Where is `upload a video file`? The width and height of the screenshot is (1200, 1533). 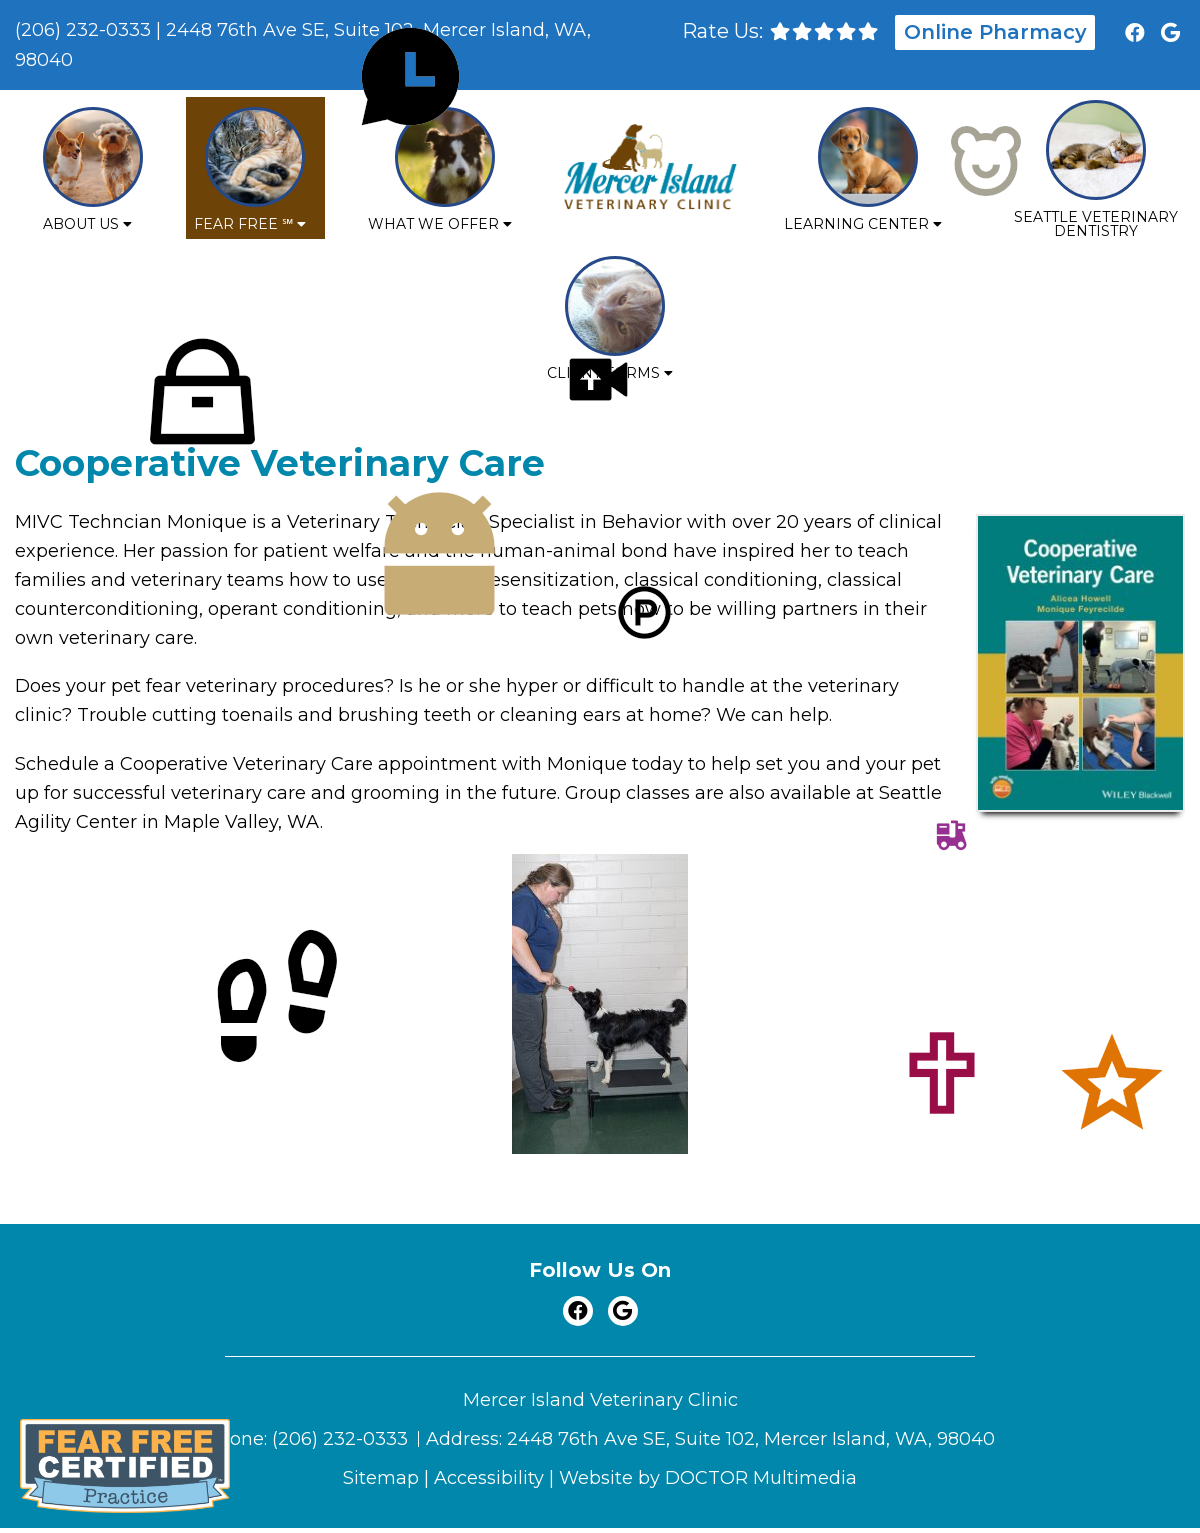
upload a video file is located at coordinates (598, 379).